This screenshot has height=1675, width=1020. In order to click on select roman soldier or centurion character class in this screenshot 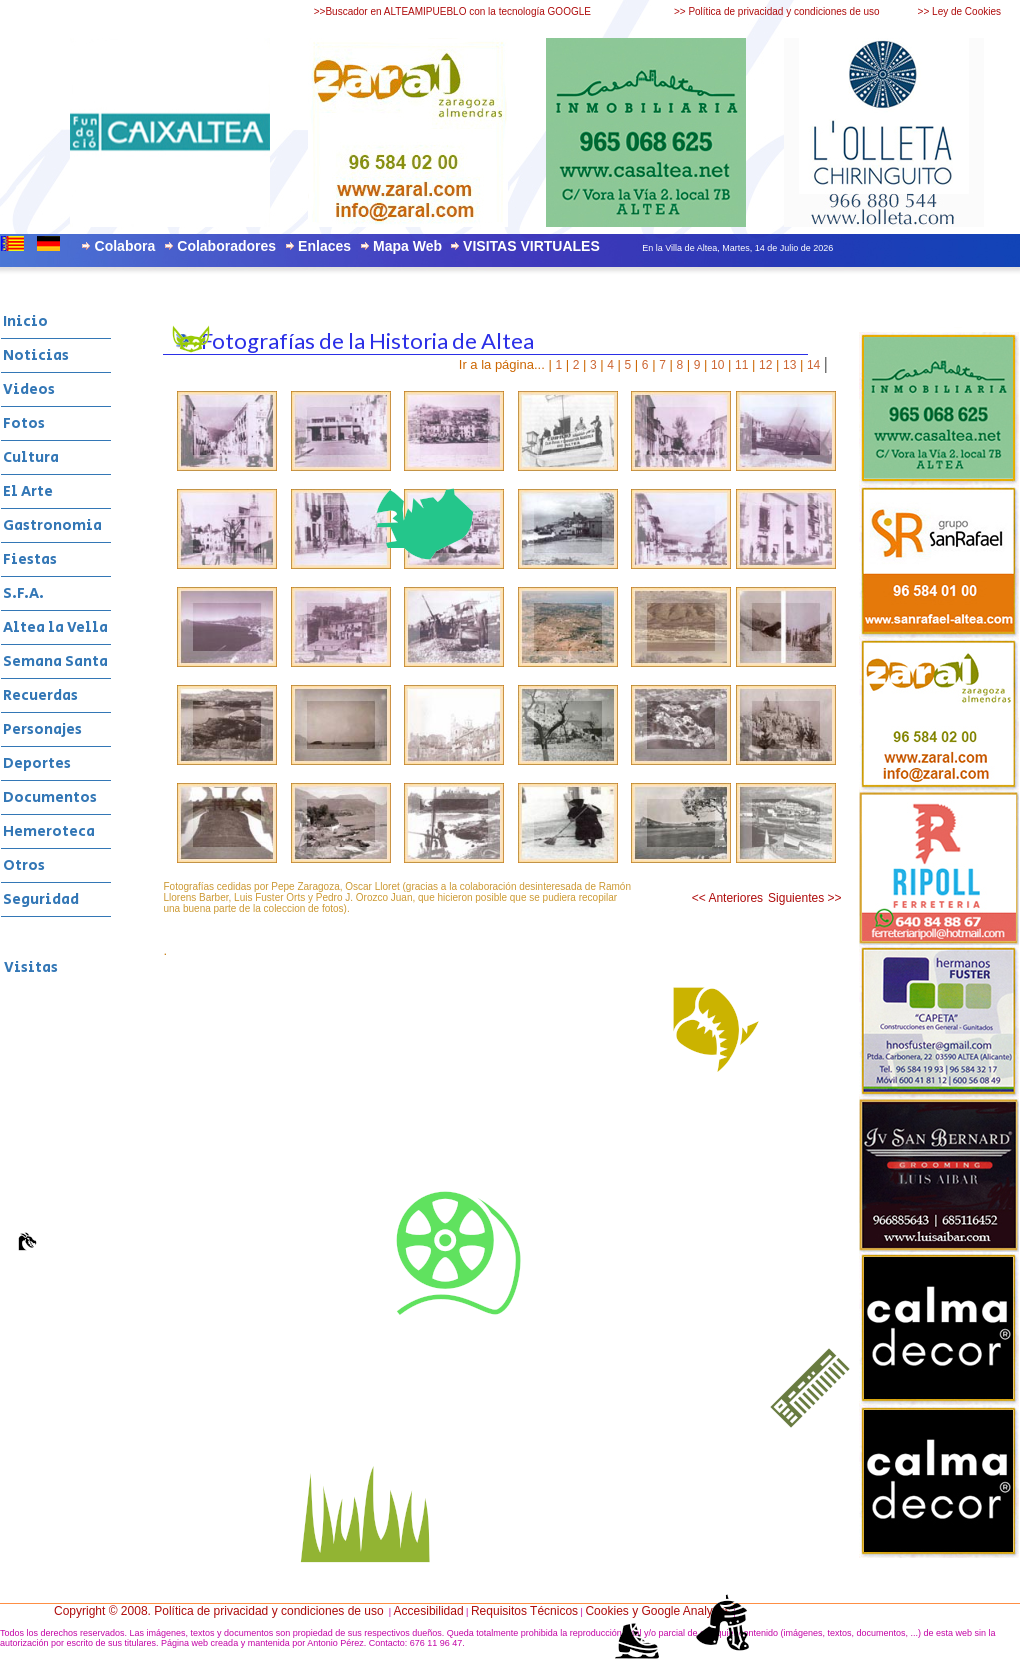, I will do `click(722, 1622)`.